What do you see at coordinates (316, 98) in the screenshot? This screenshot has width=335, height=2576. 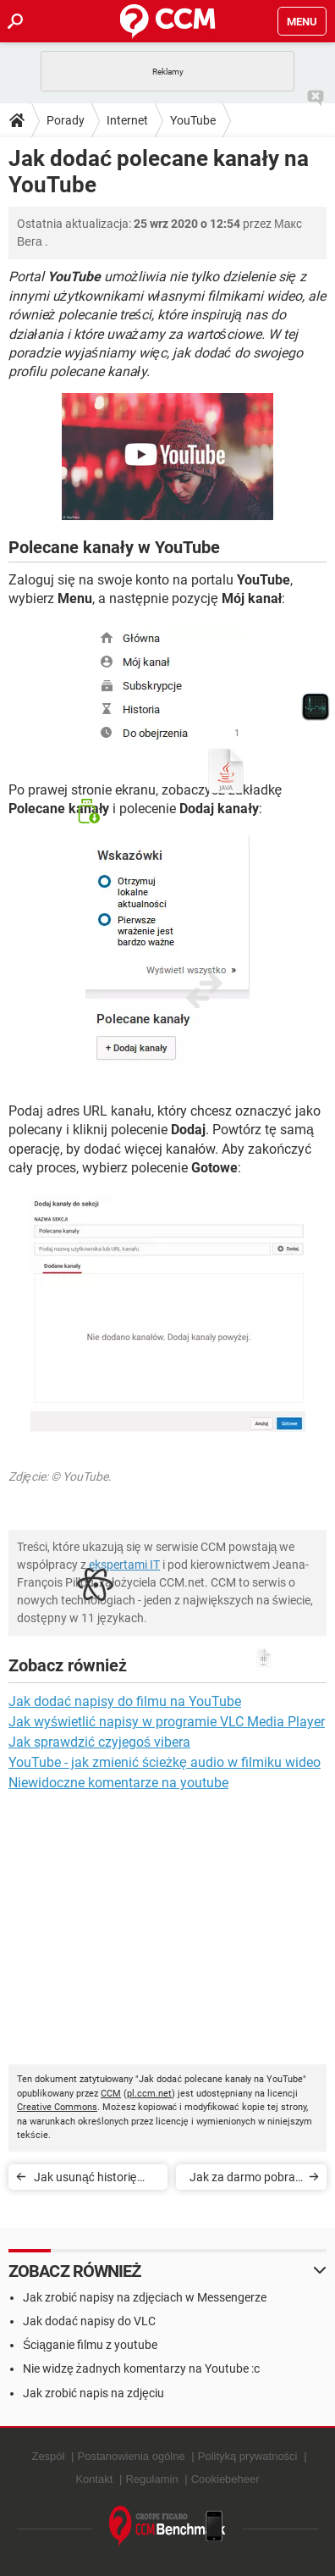 I see `indicates user is offline or unavailable for chat` at bounding box center [316, 98].